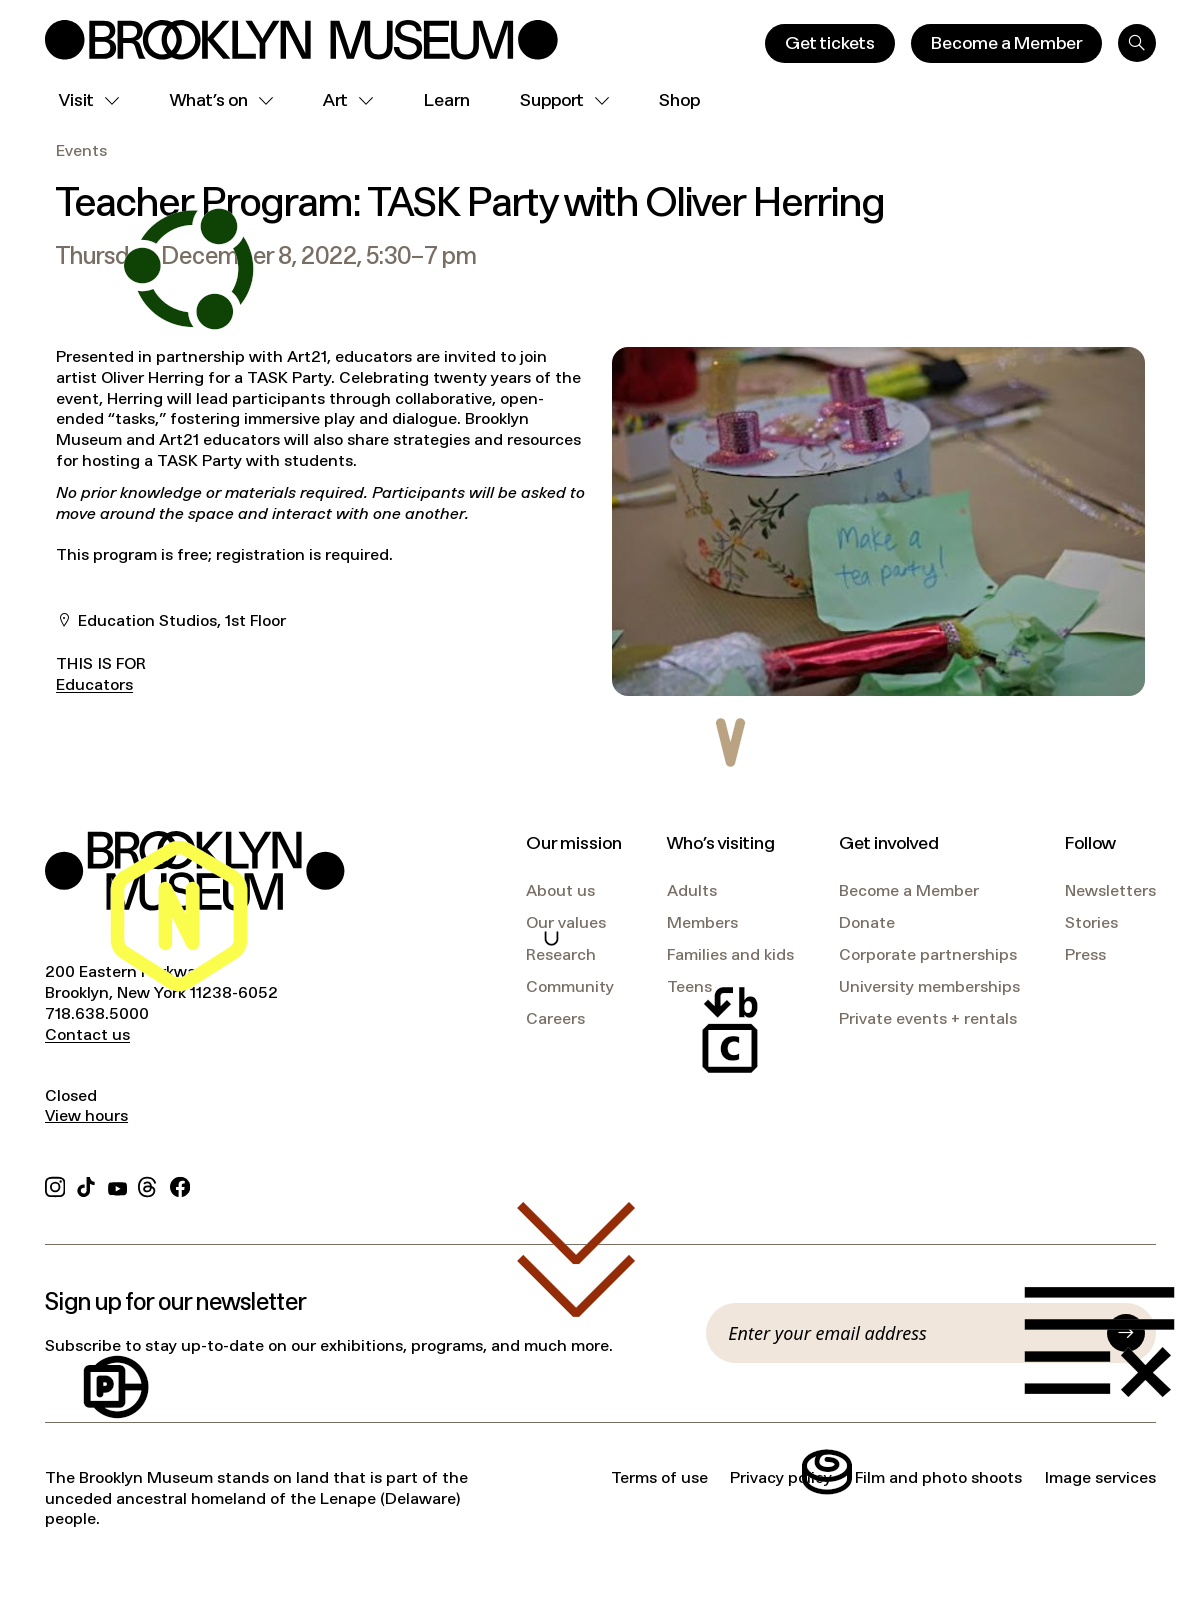 The image size is (1201, 1621). I want to click on indicates a node or network element, so click(179, 916).